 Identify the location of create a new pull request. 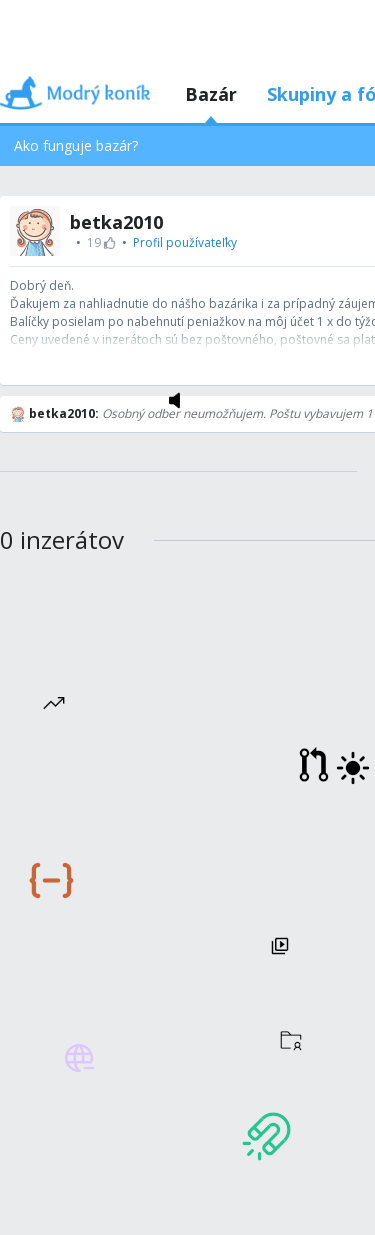
(314, 765).